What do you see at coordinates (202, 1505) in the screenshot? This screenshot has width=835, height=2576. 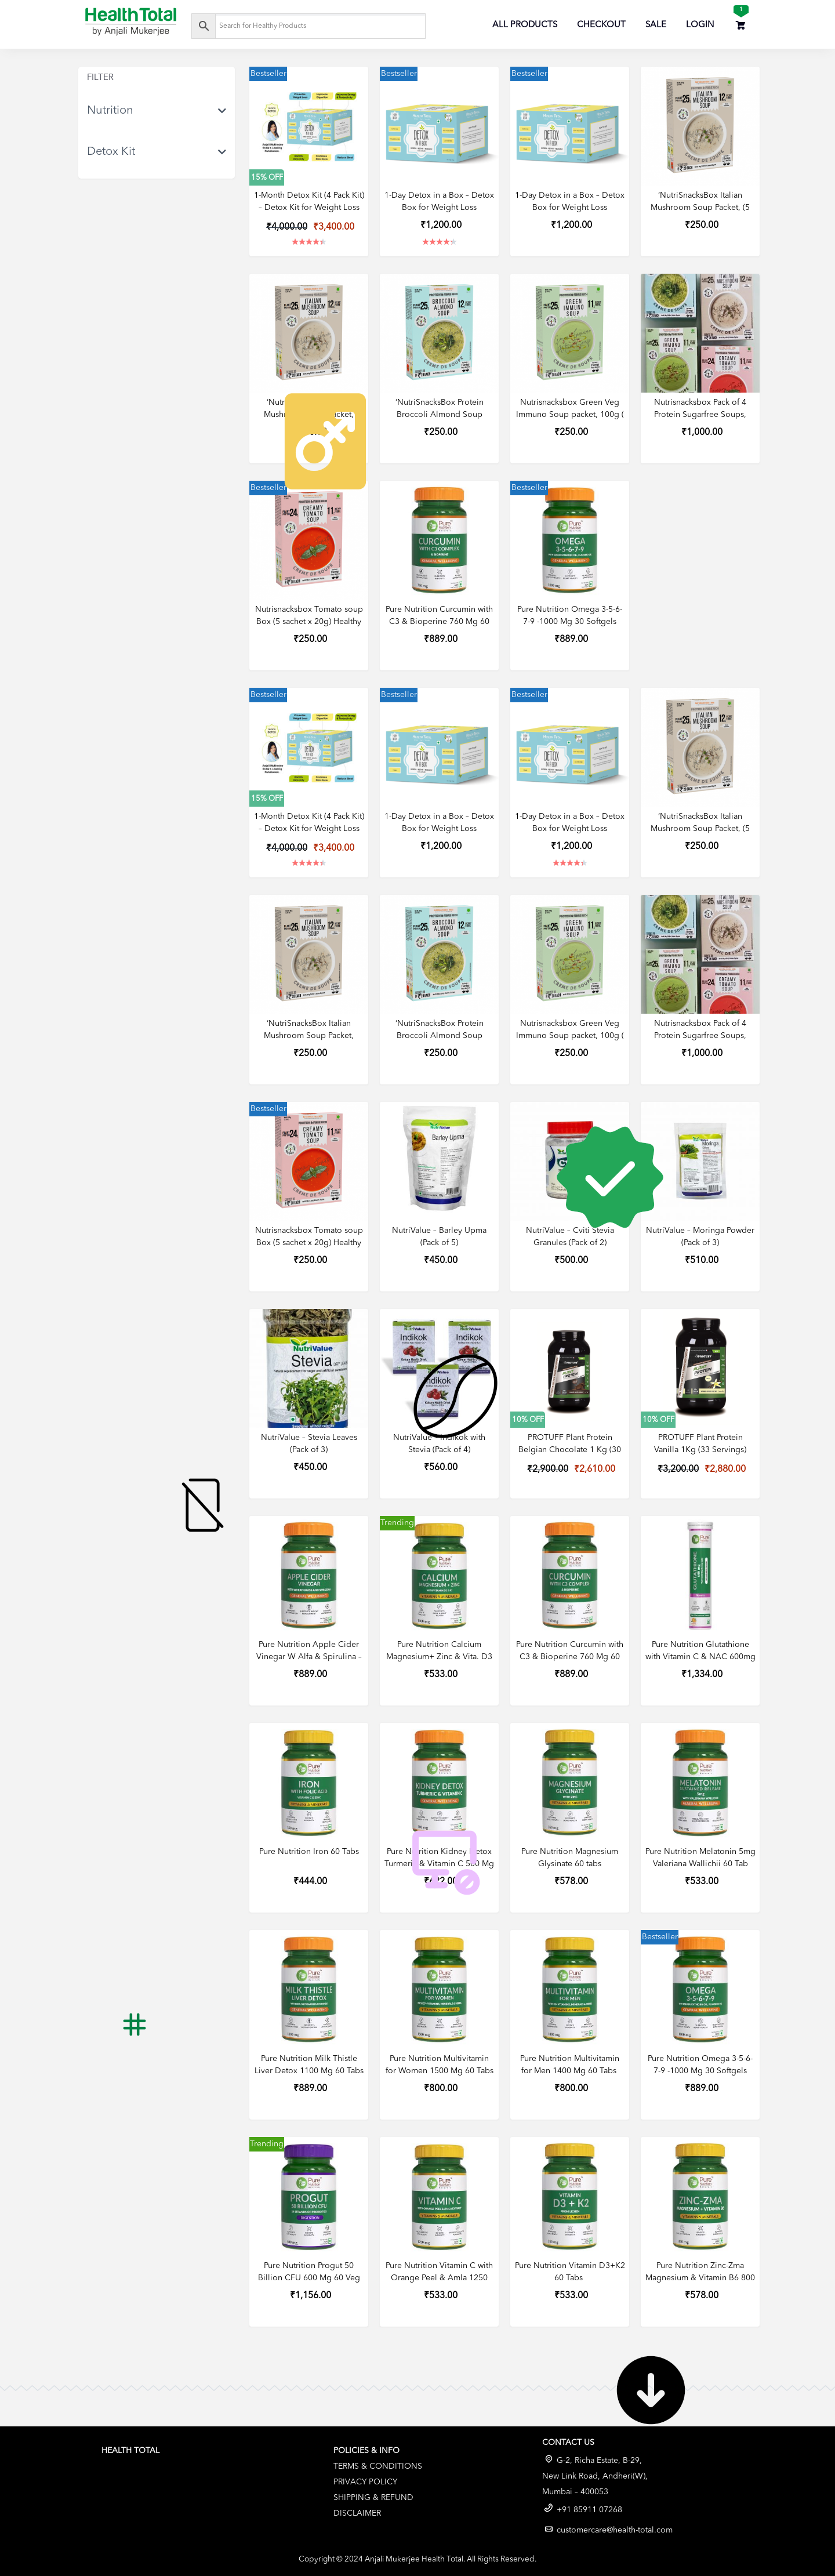 I see `mobile device unavailable or disconnected` at bounding box center [202, 1505].